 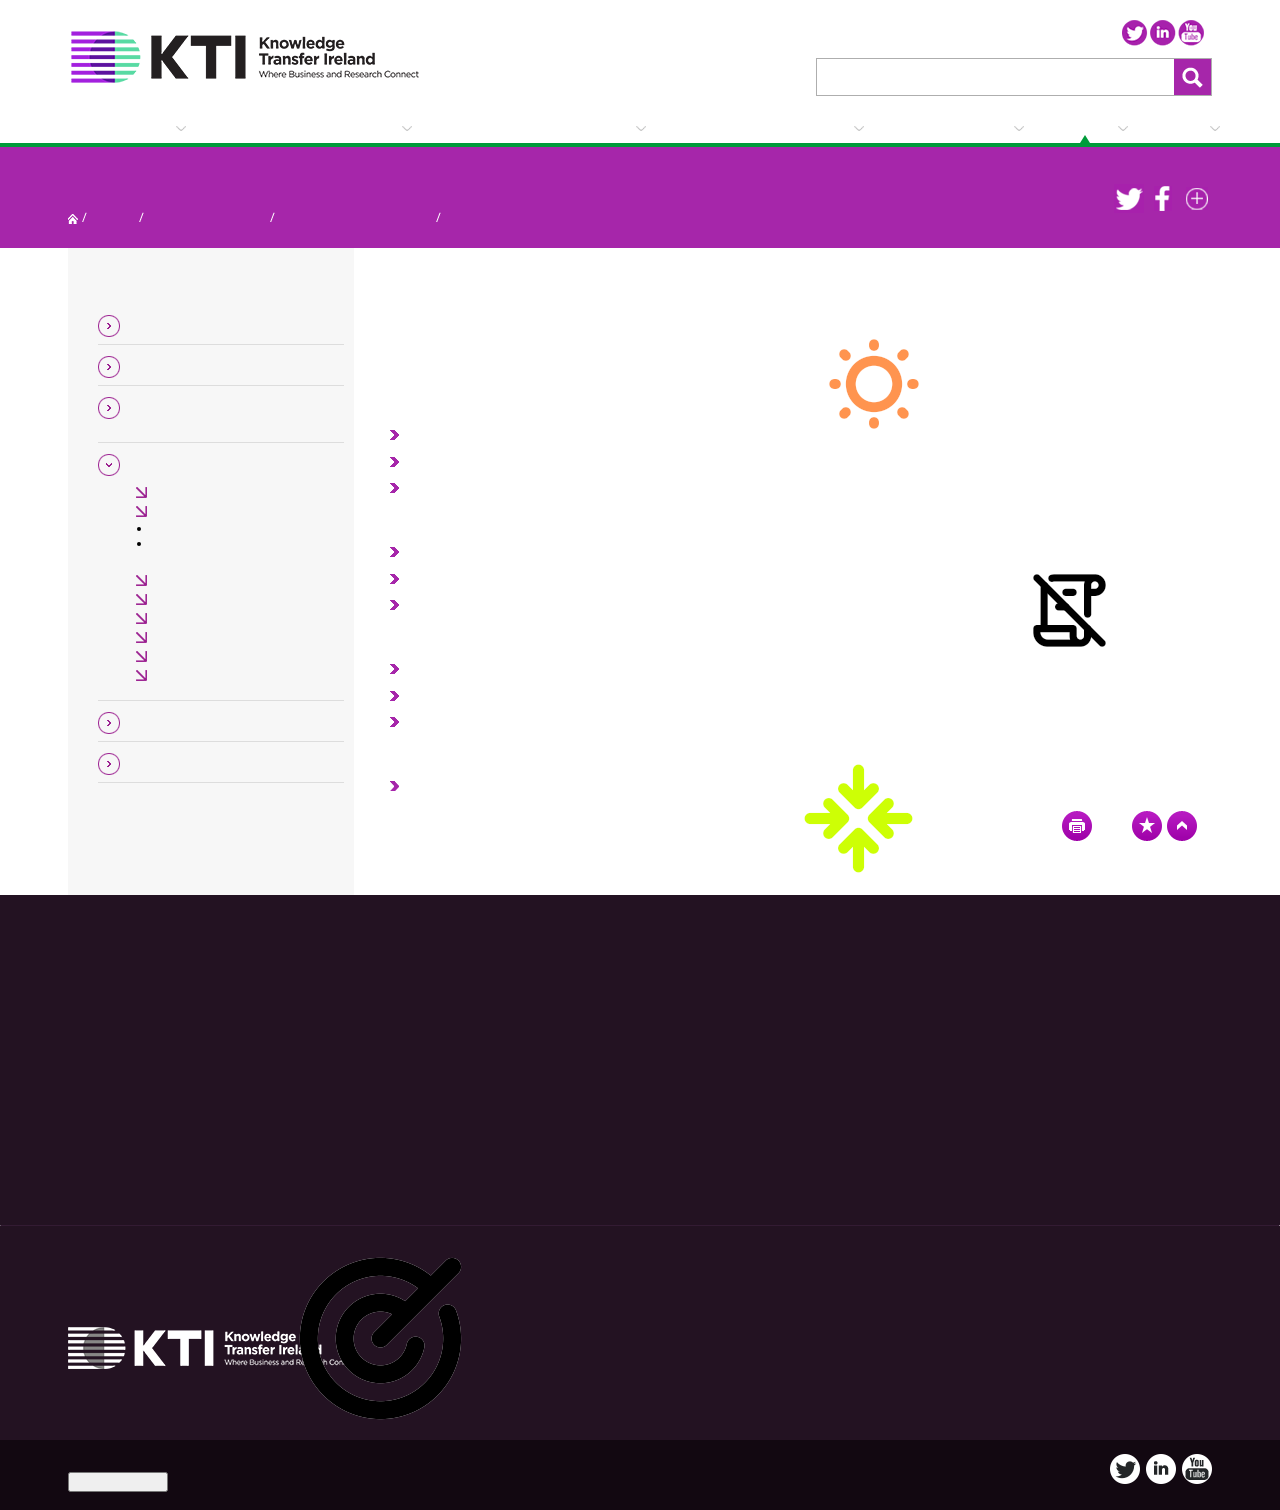 What do you see at coordinates (1069, 610) in the screenshot?
I see `license unavailable or revoked` at bounding box center [1069, 610].